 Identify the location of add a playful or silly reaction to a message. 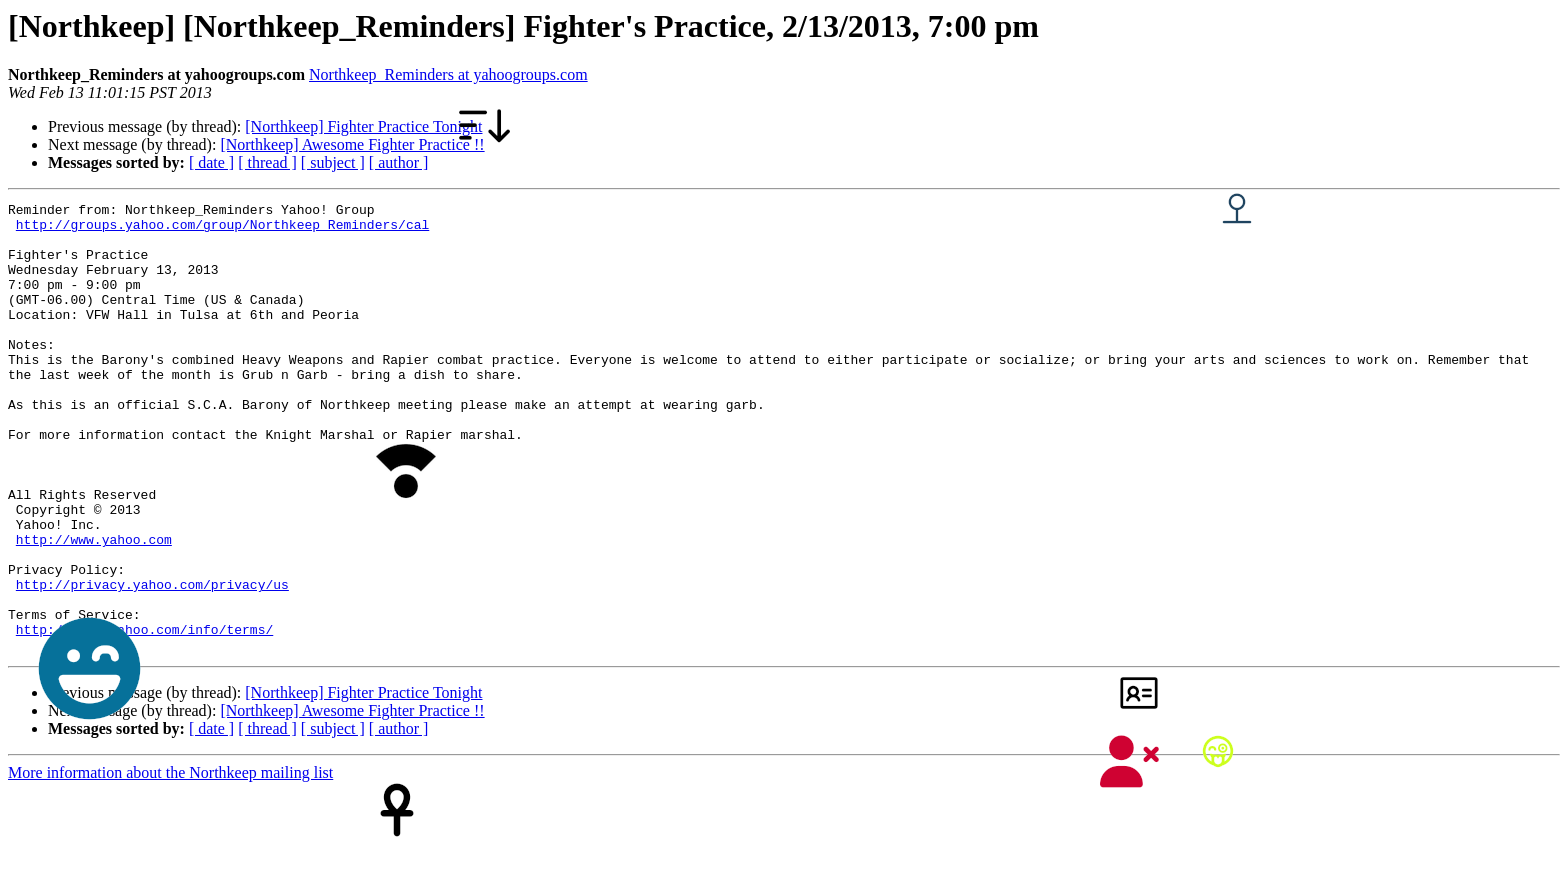
(1218, 751).